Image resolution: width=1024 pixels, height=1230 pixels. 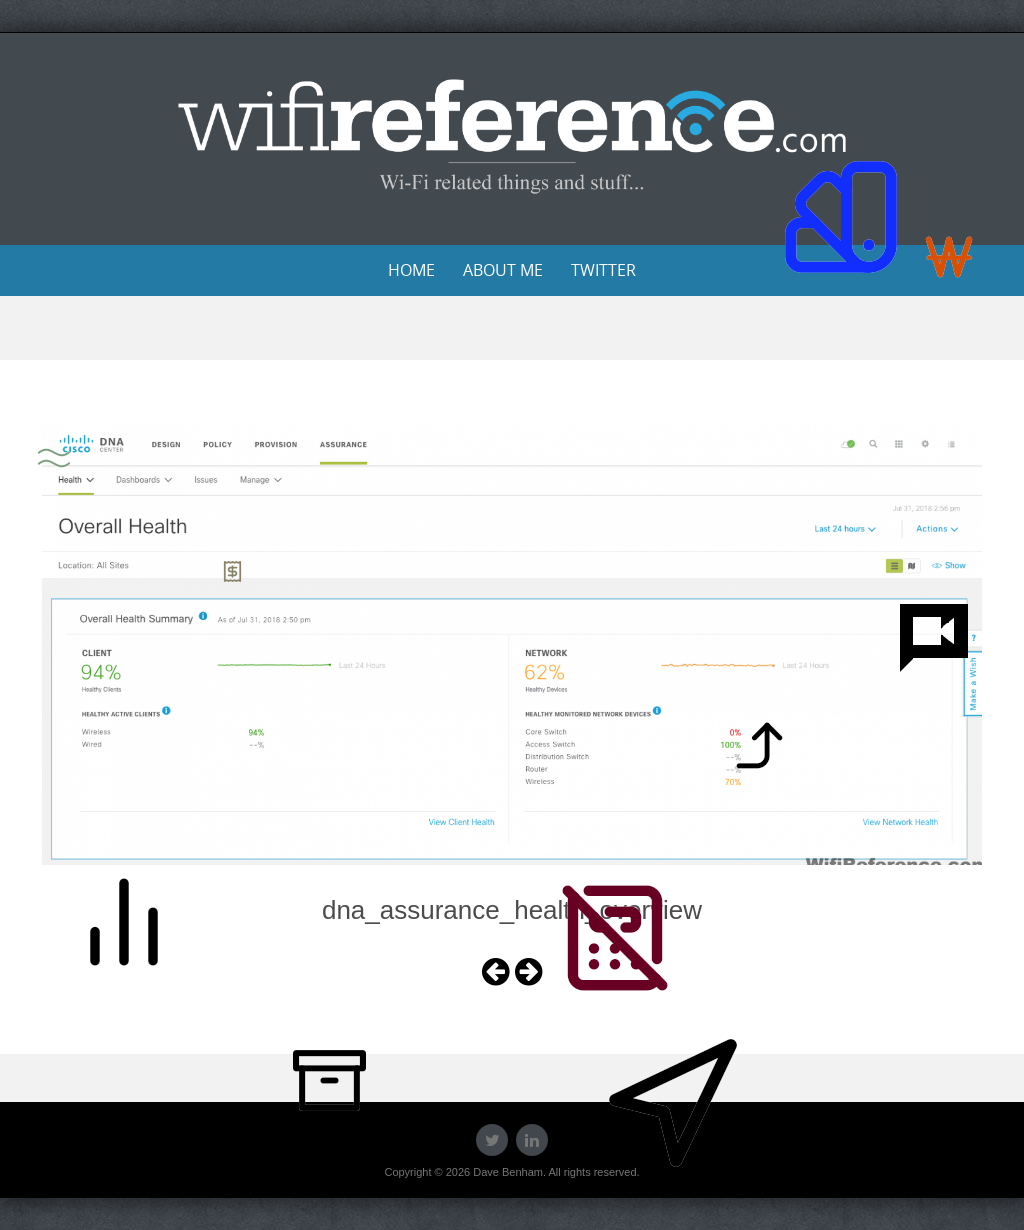 I want to click on calculator function disabled, so click(x=615, y=938).